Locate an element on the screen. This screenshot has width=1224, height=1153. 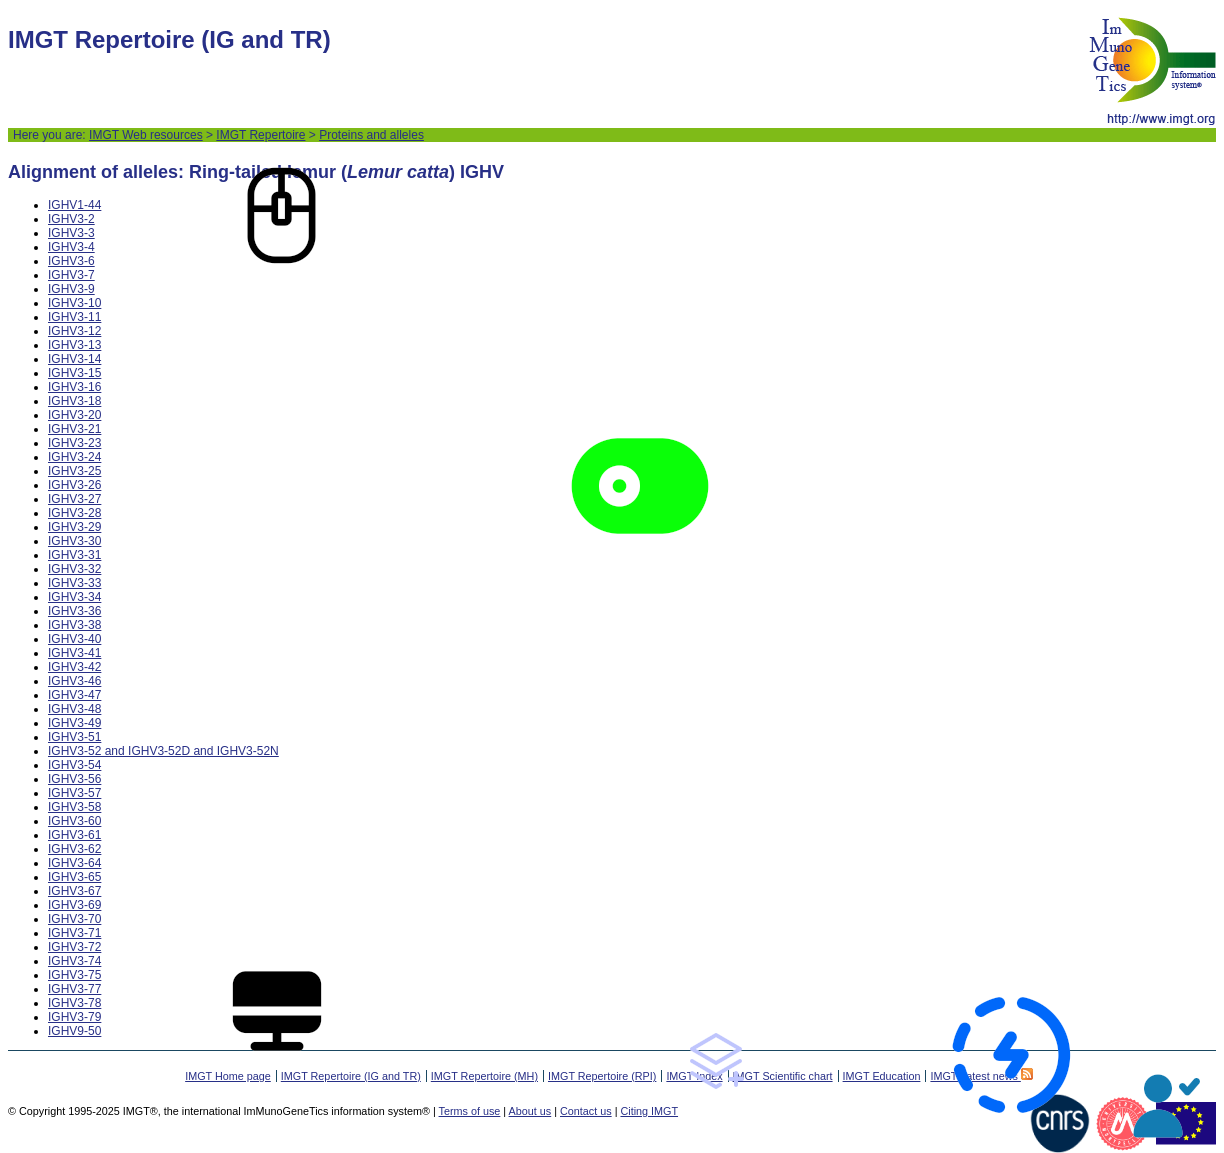
user profile verified or confirmed is located at coordinates (1165, 1106).